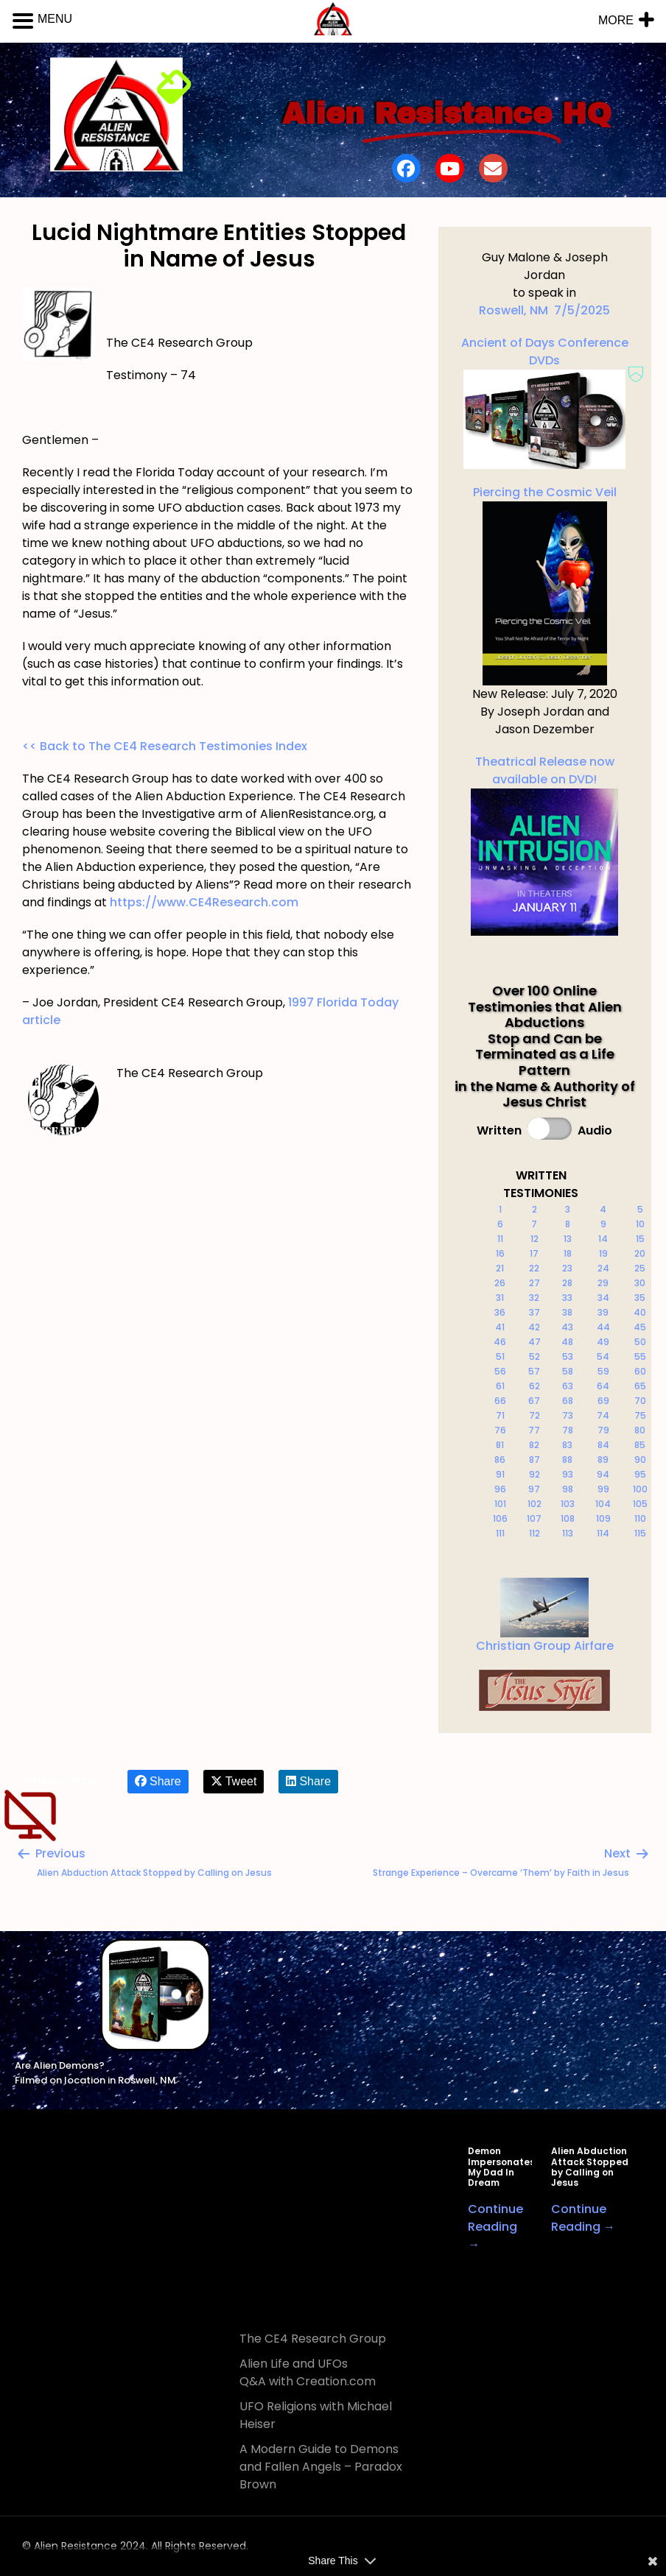  Describe the element at coordinates (636, 373) in the screenshot. I see `access security or protection settings` at that location.